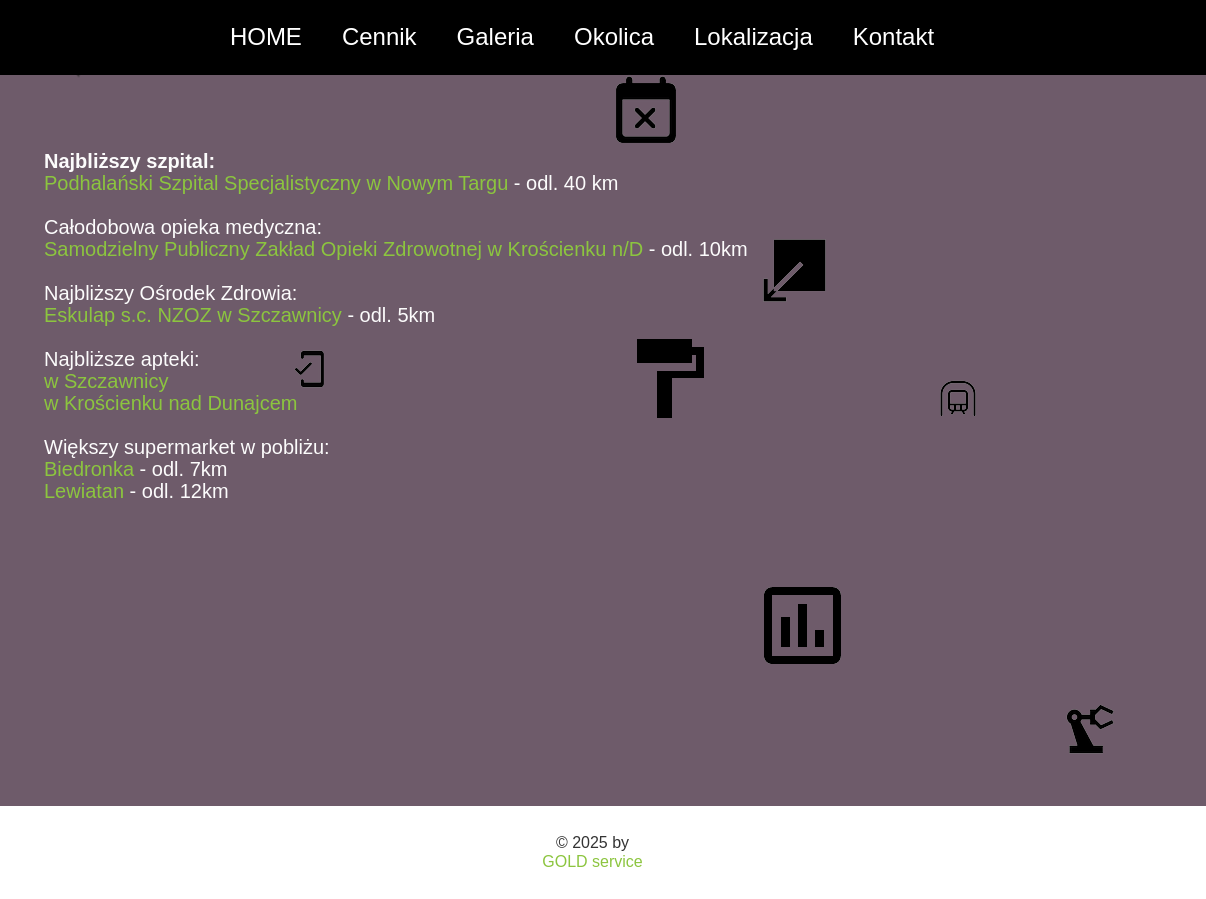 This screenshot has width=1206, height=899. What do you see at coordinates (794, 270) in the screenshot?
I see `collapse or minimize a panel` at bounding box center [794, 270].